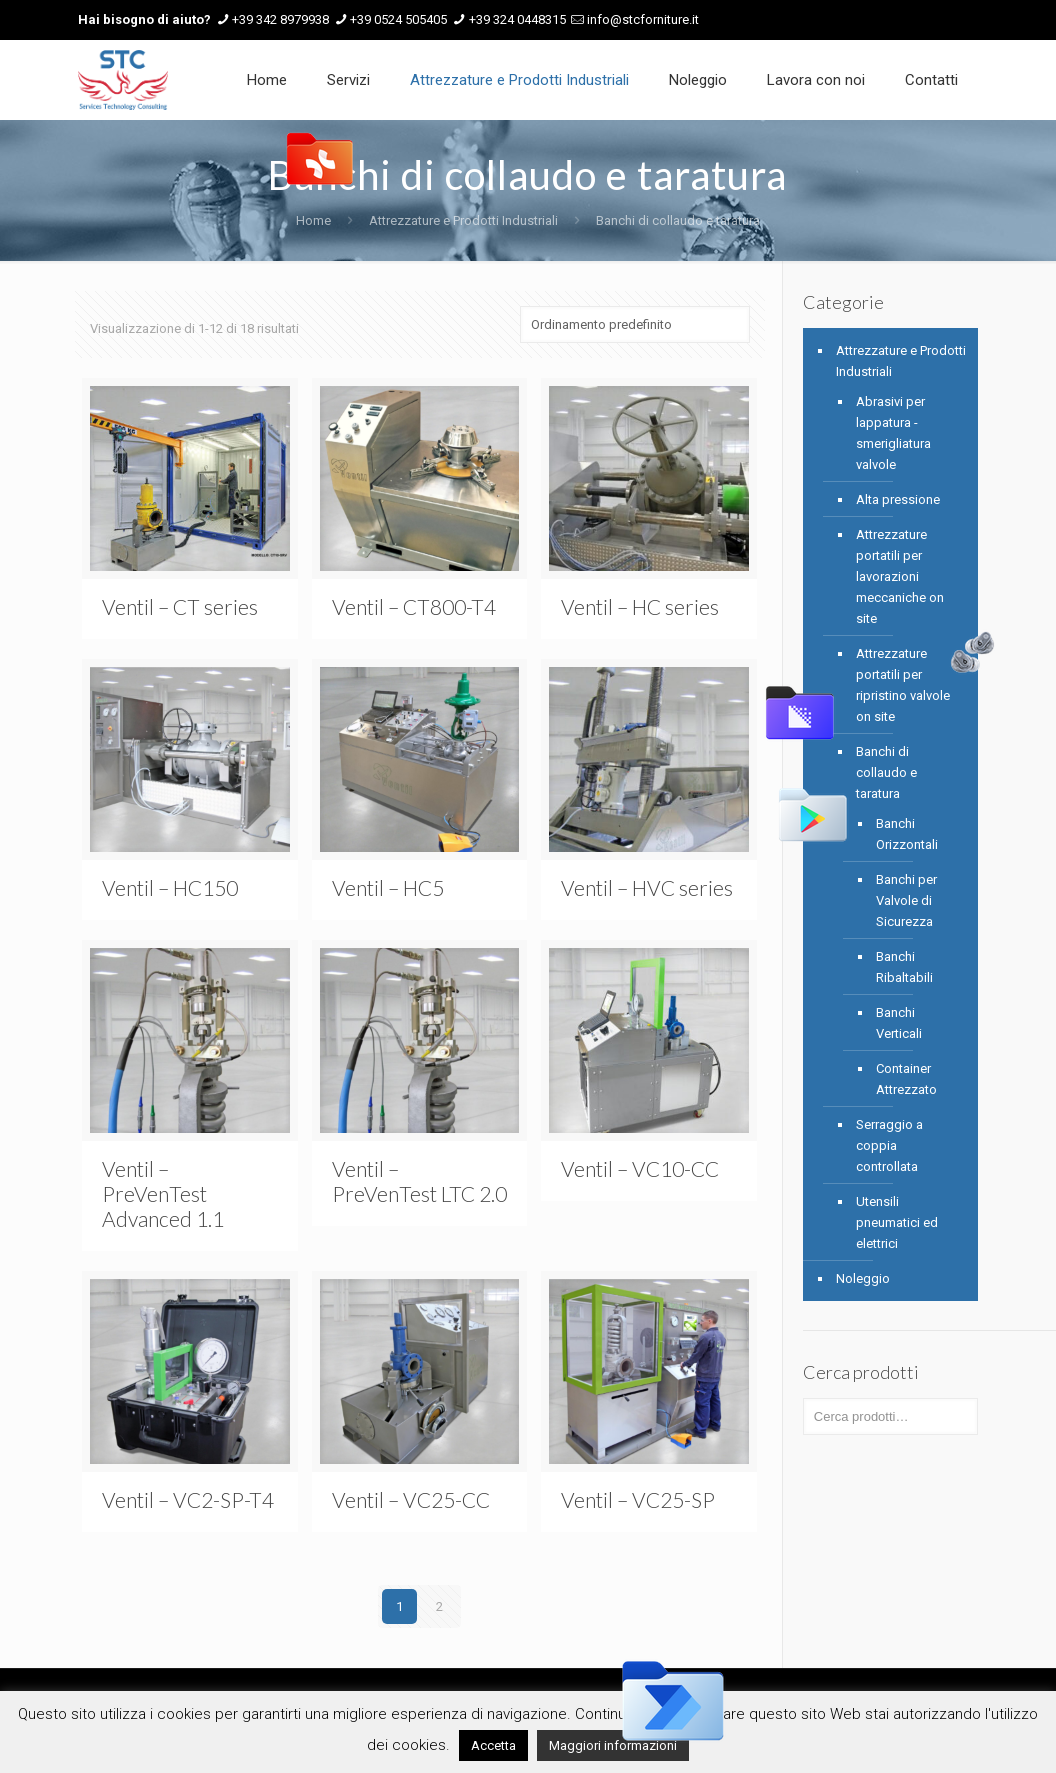 The width and height of the screenshot is (1056, 1773). Describe the element at coordinates (972, 652) in the screenshot. I see `connect beats wireless earbuds` at that location.